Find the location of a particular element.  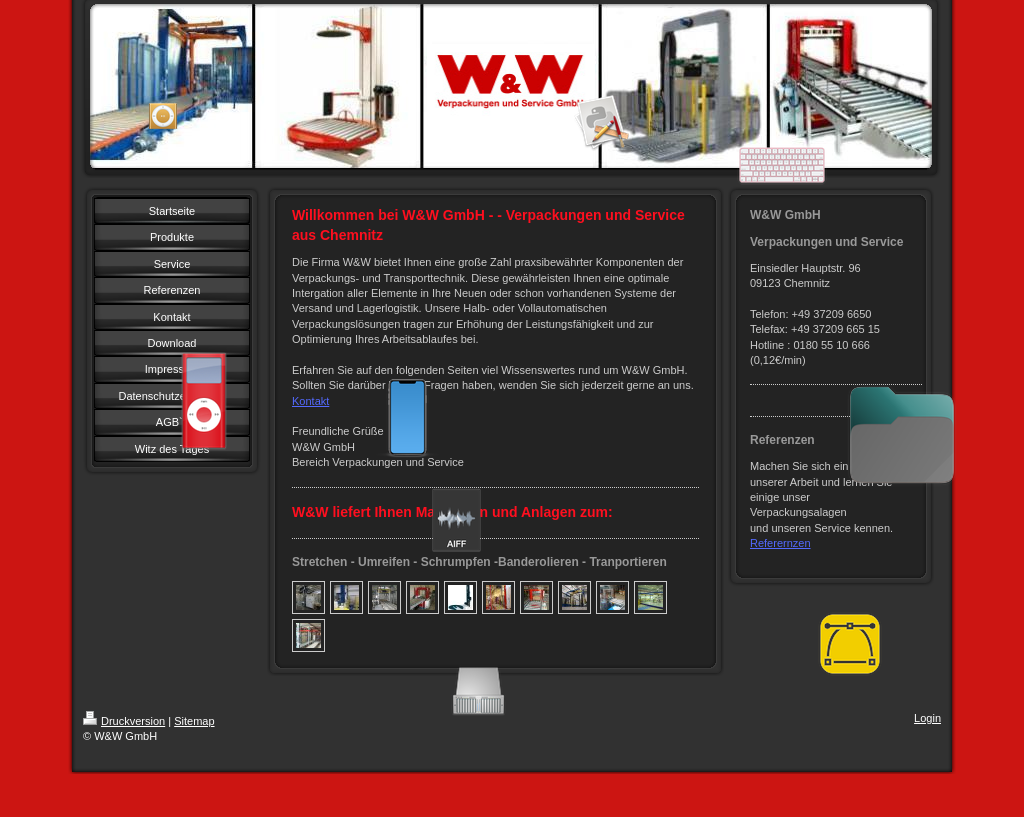

an AIFF audio file in GarageBand or Logic Pro is located at coordinates (456, 521).